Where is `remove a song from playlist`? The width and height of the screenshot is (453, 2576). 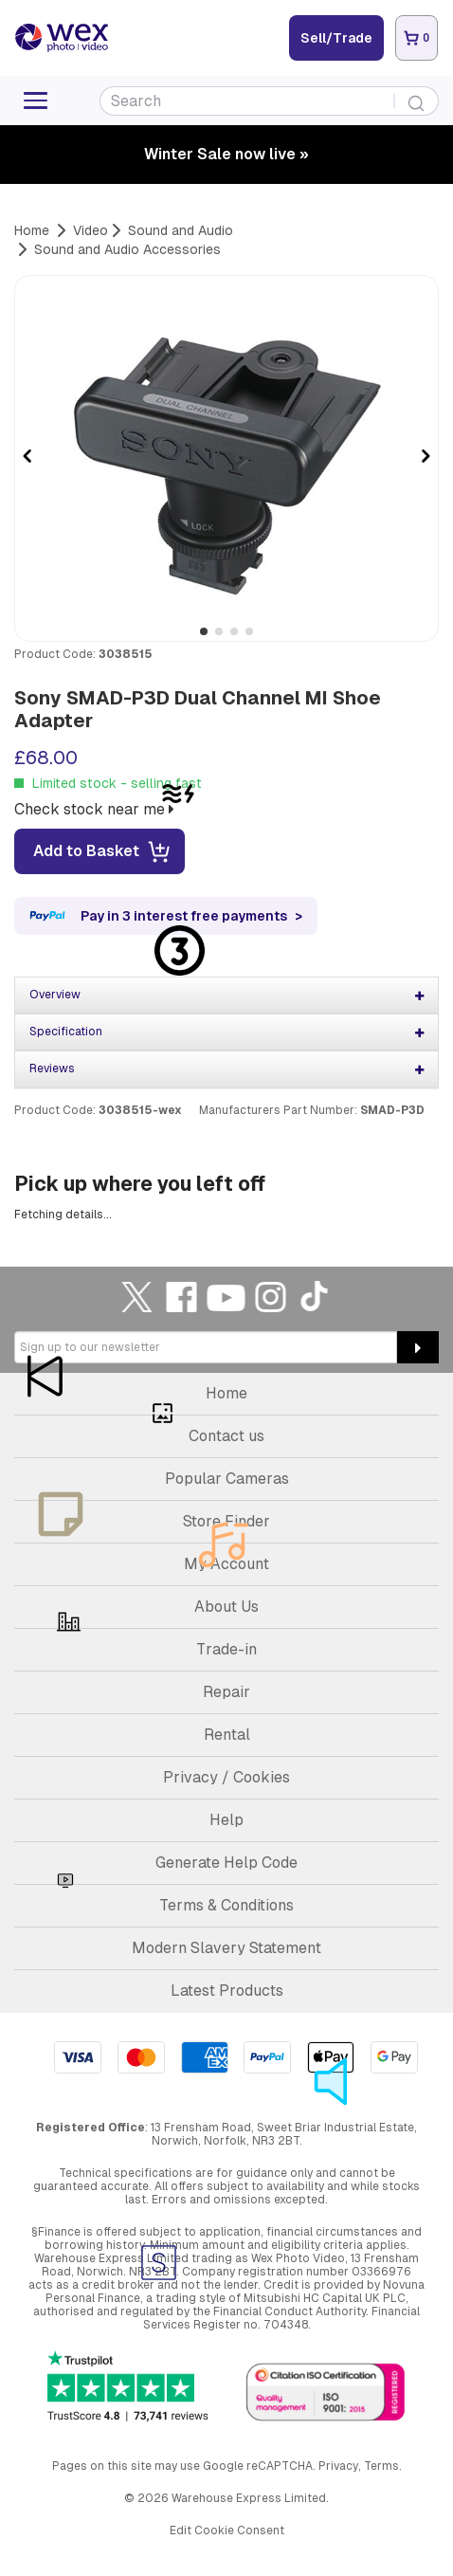
remove a song from playlist is located at coordinates (225, 1544).